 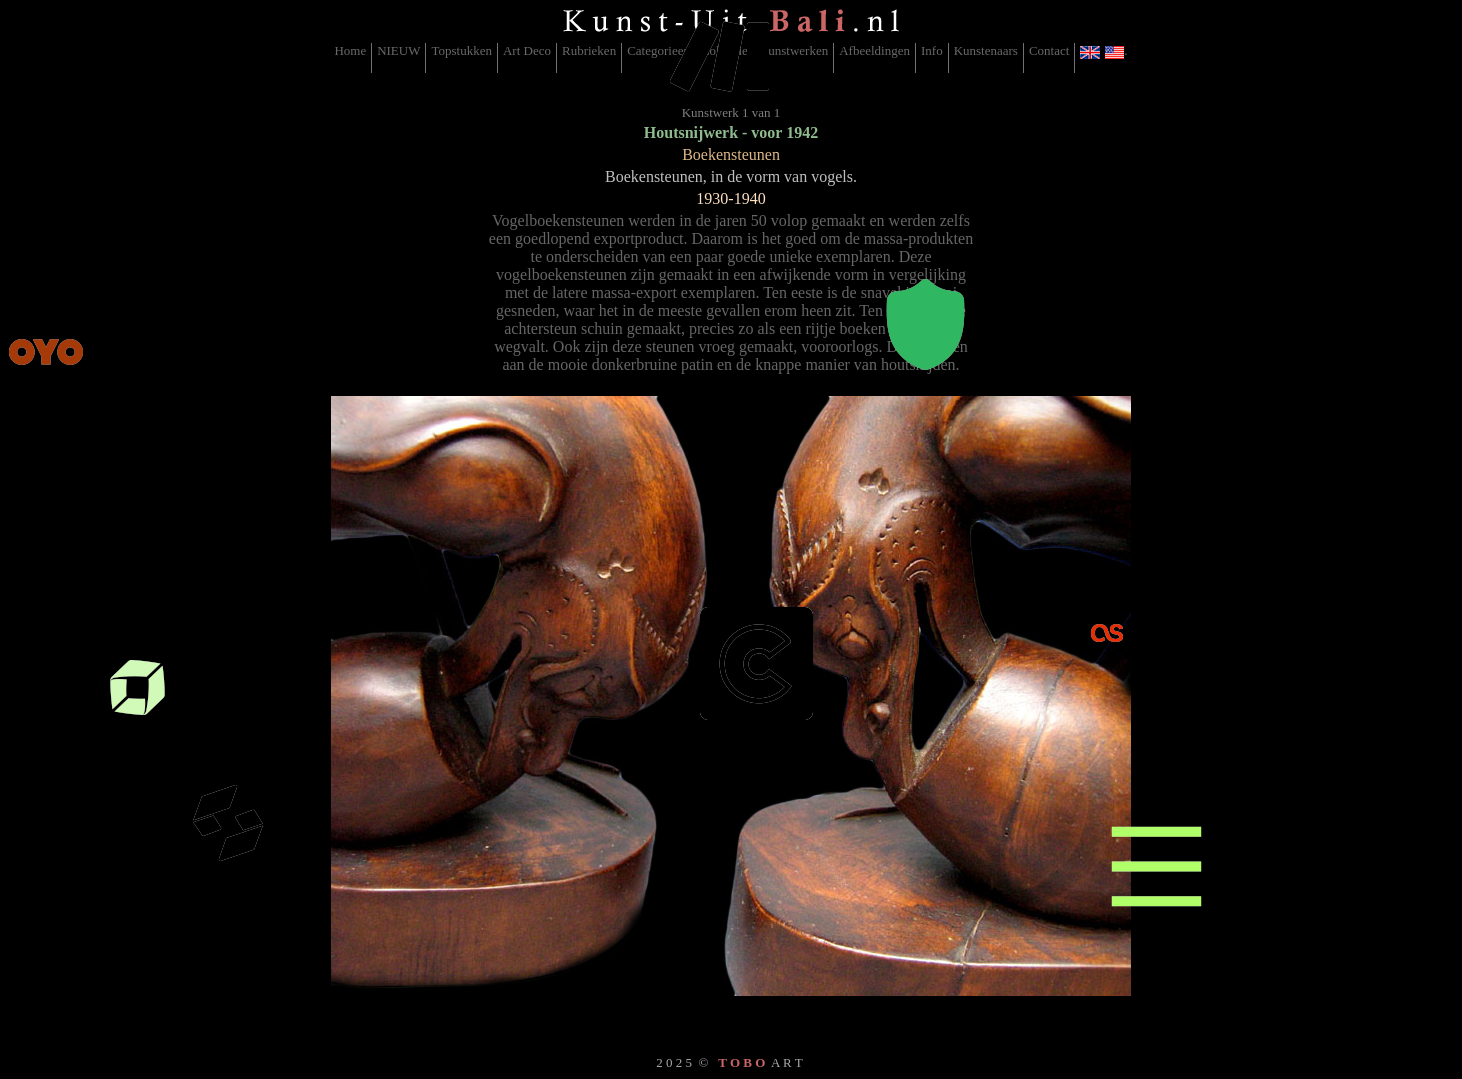 I want to click on cheerio library logo, so click(x=756, y=663).